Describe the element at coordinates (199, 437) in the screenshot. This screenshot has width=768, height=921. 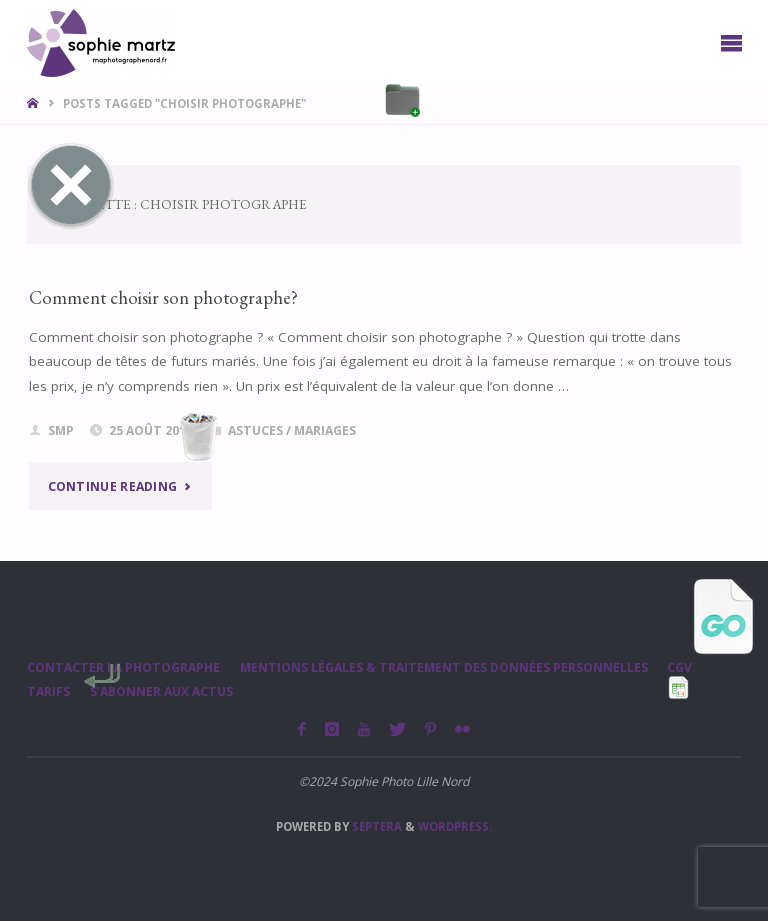
I see `manage trash storage and deleted files` at that location.